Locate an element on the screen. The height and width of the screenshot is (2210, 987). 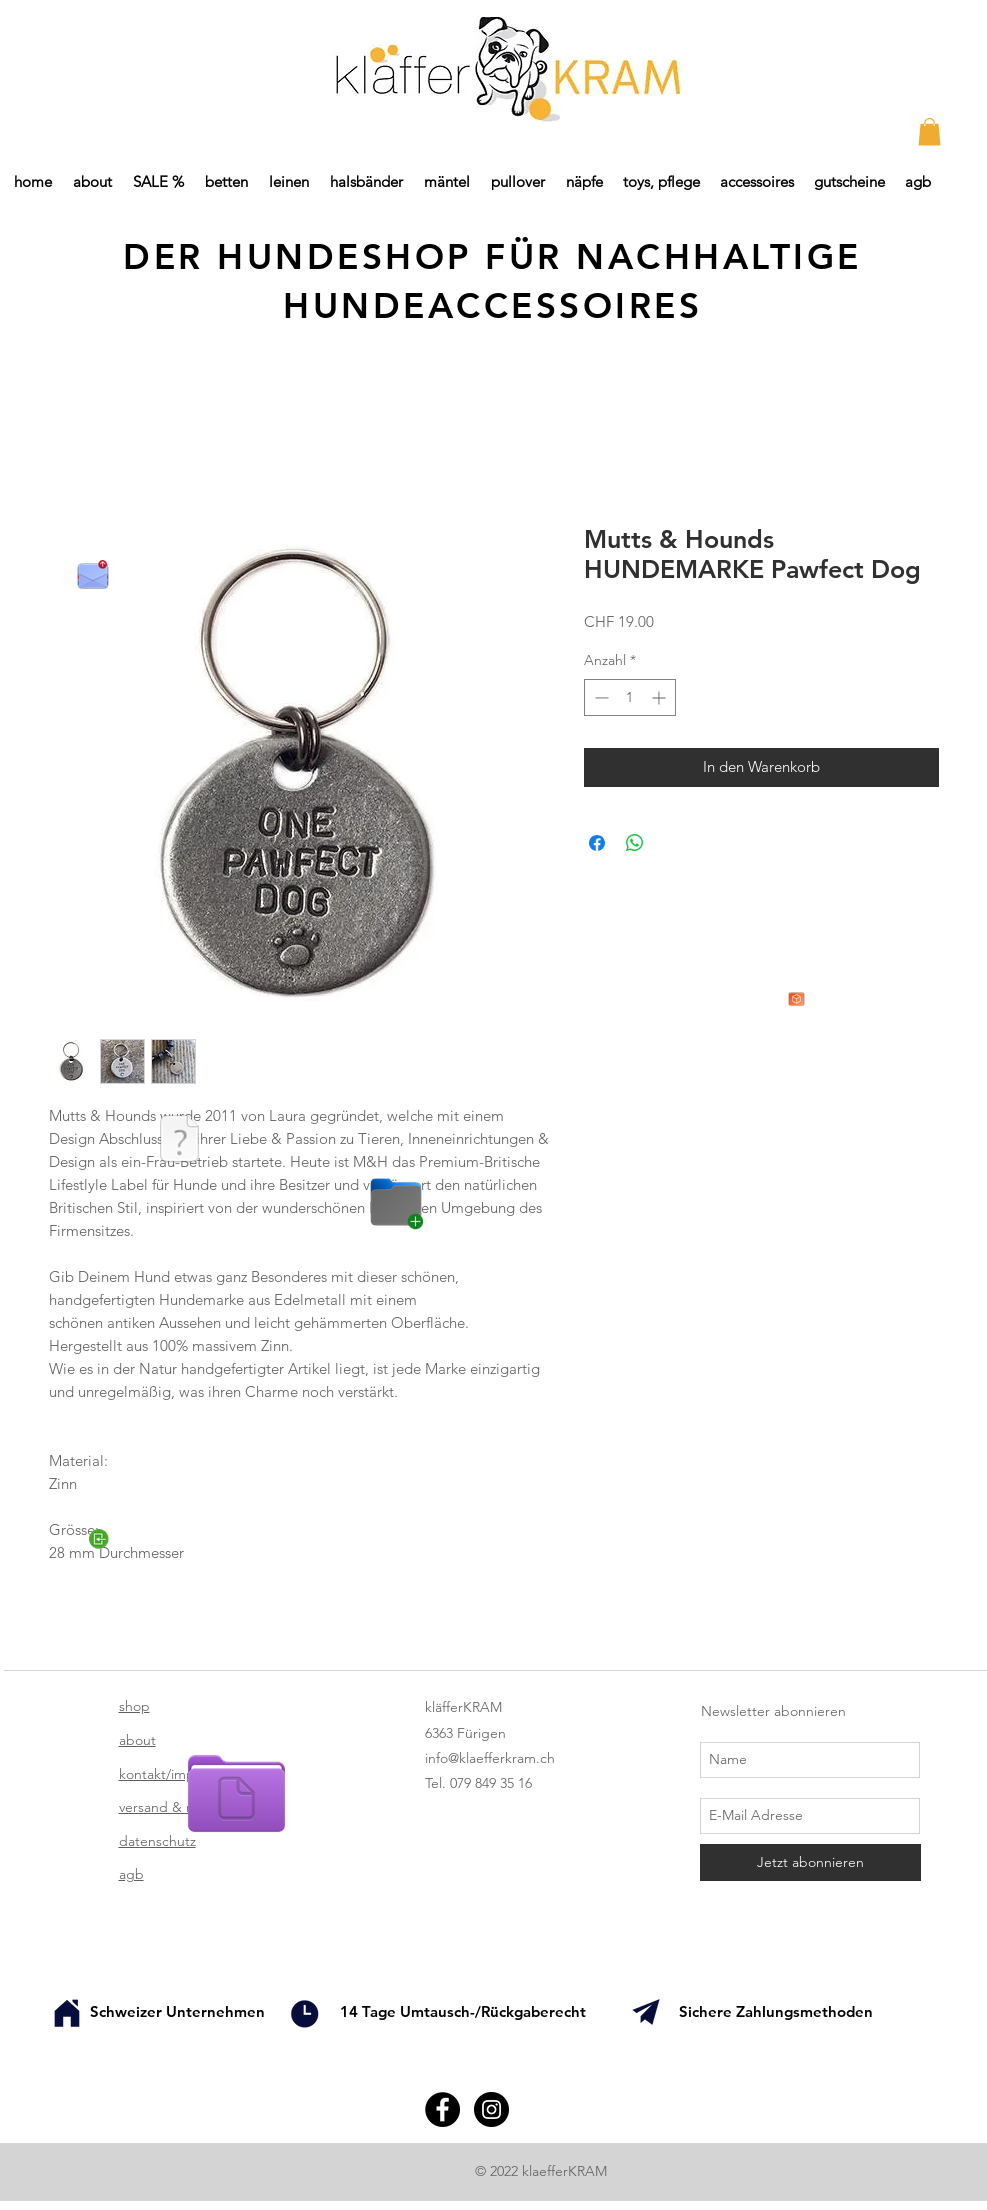
a binary STL 3D model file is located at coordinates (796, 998).